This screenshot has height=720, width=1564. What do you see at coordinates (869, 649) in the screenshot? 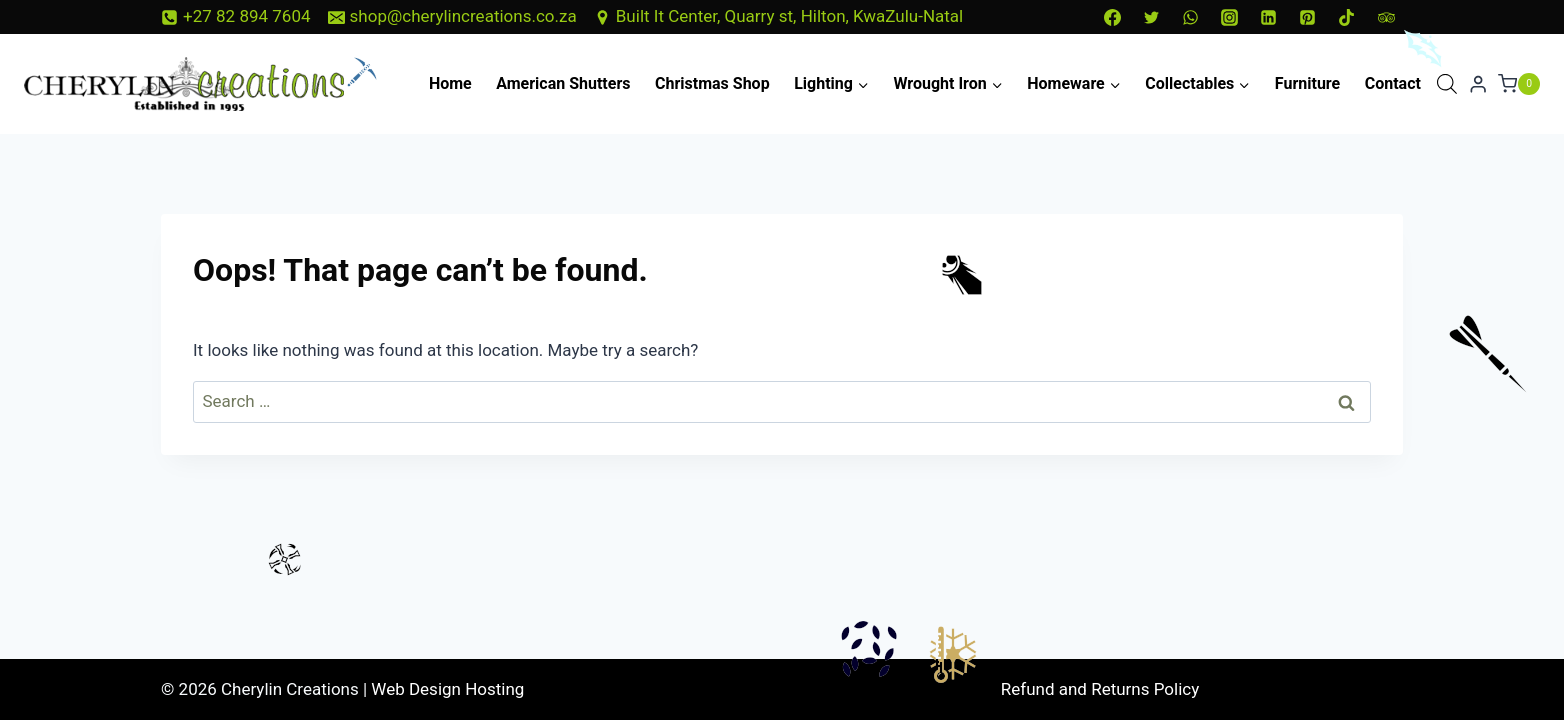
I see `sesame seeds ingredient or allergen indicator` at bounding box center [869, 649].